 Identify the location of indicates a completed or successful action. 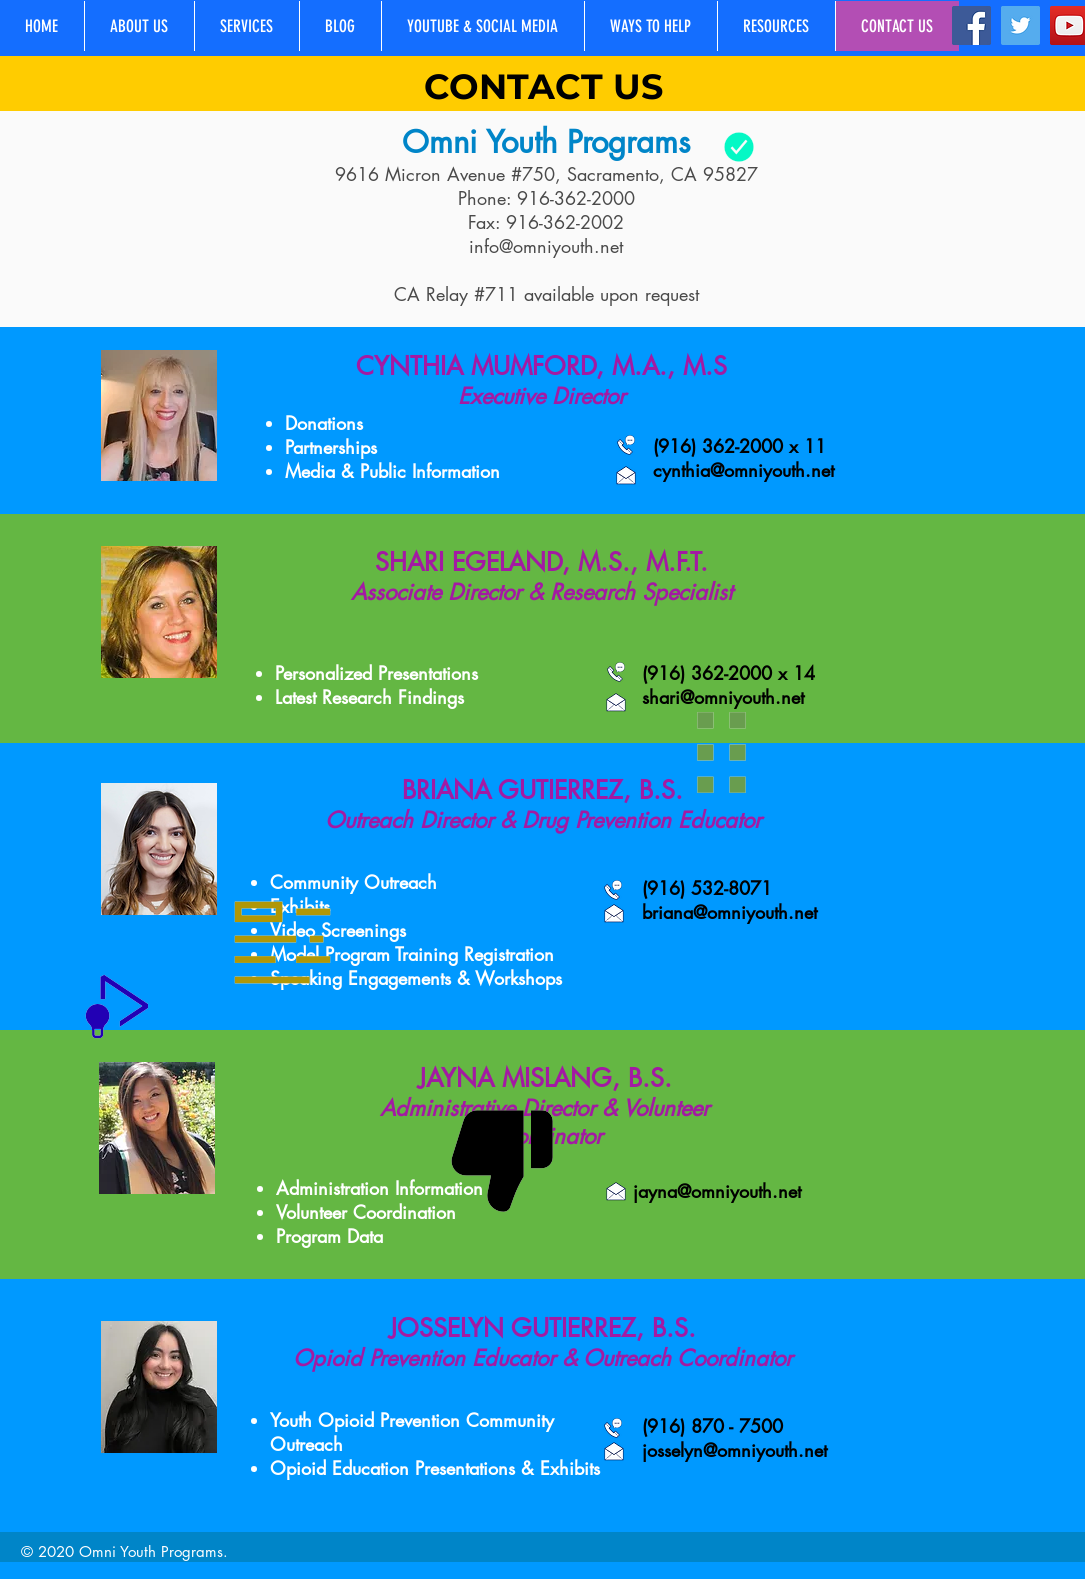
(739, 147).